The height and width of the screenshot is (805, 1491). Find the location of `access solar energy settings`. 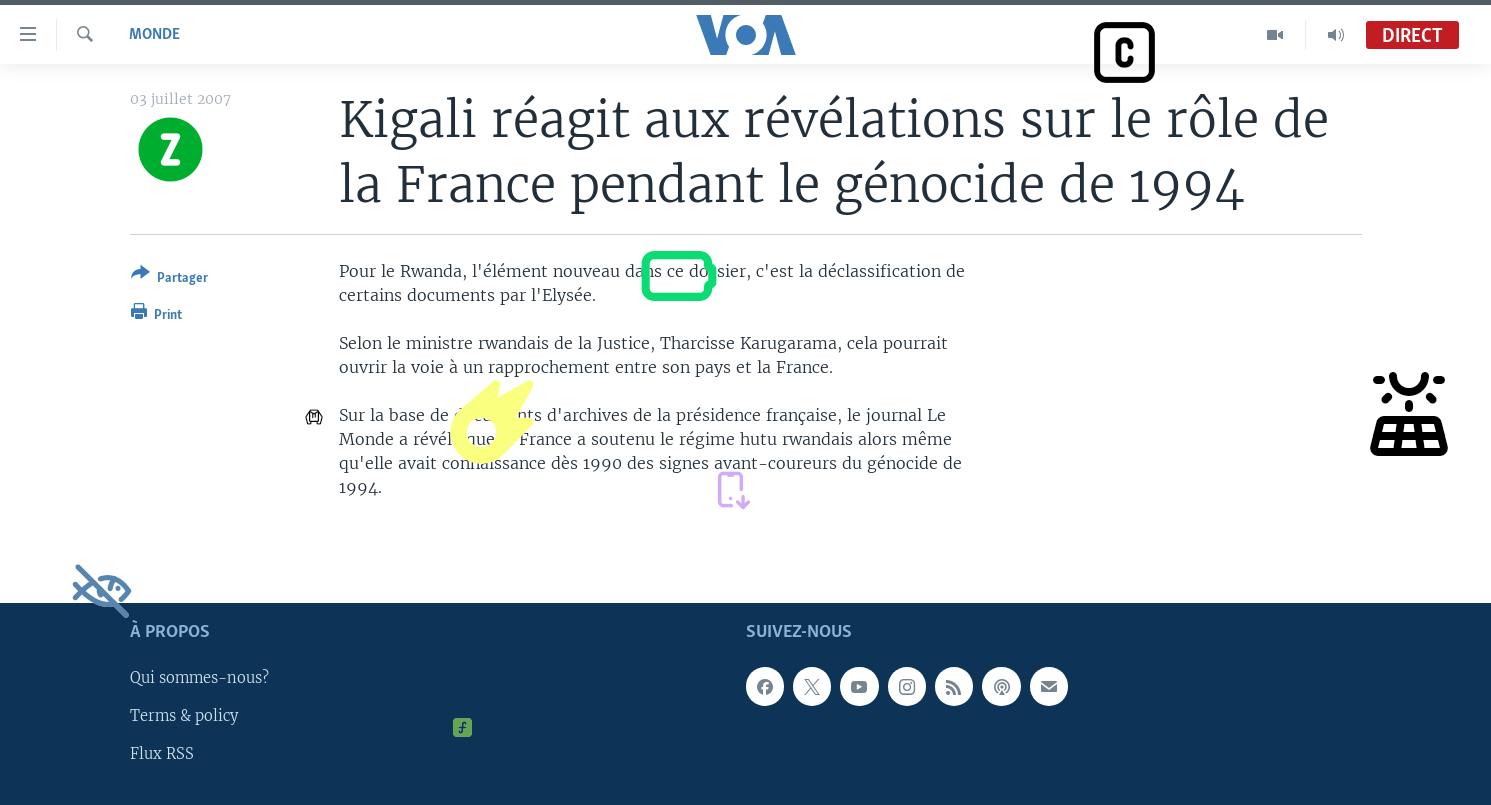

access solar energy settings is located at coordinates (1409, 416).